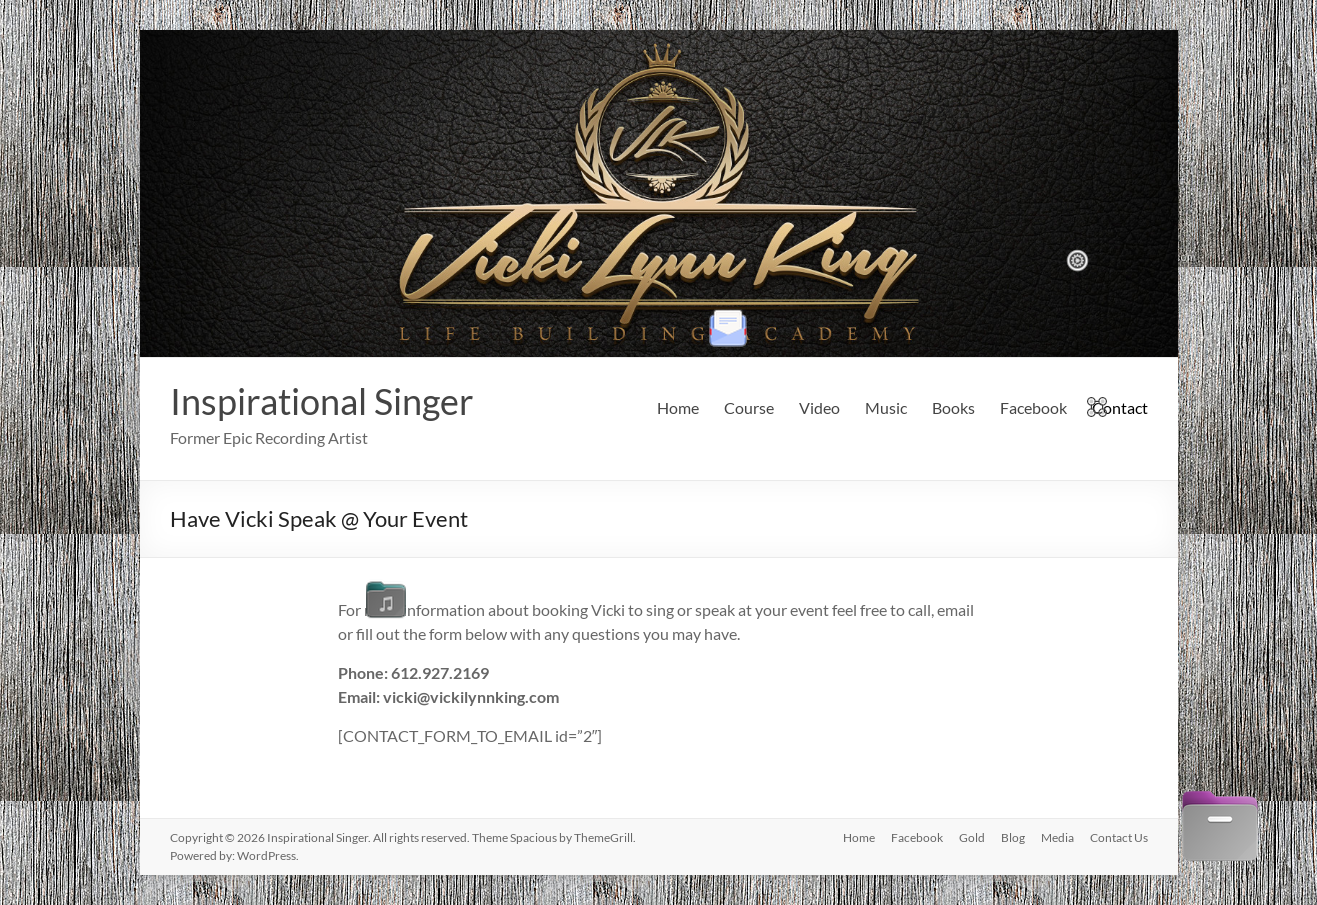 The width and height of the screenshot is (1317, 905). What do you see at coordinates (1077, 260) in the screenshot?
I see `open settings or preferences` at bounding box center [1077, 260].